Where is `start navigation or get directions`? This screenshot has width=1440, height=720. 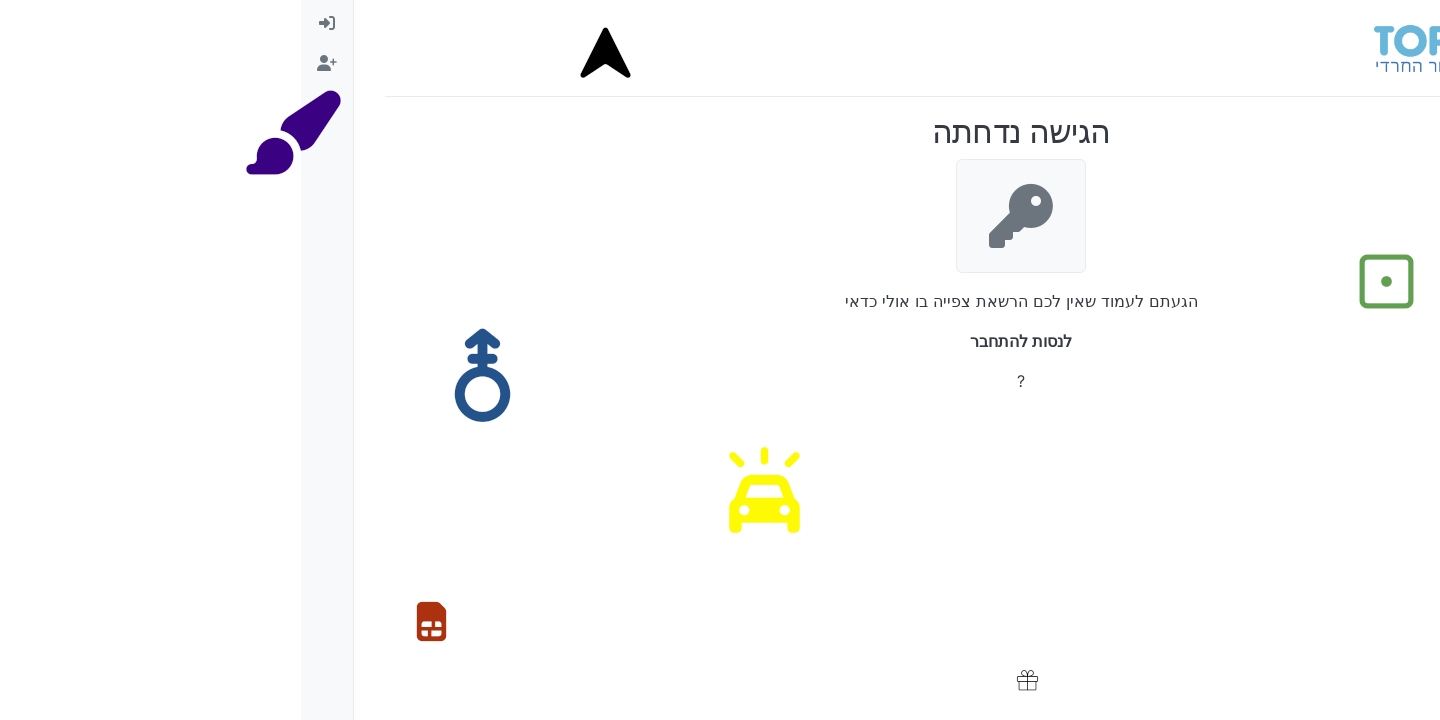 start navigation or get directions is located at coordinates (605, 55).